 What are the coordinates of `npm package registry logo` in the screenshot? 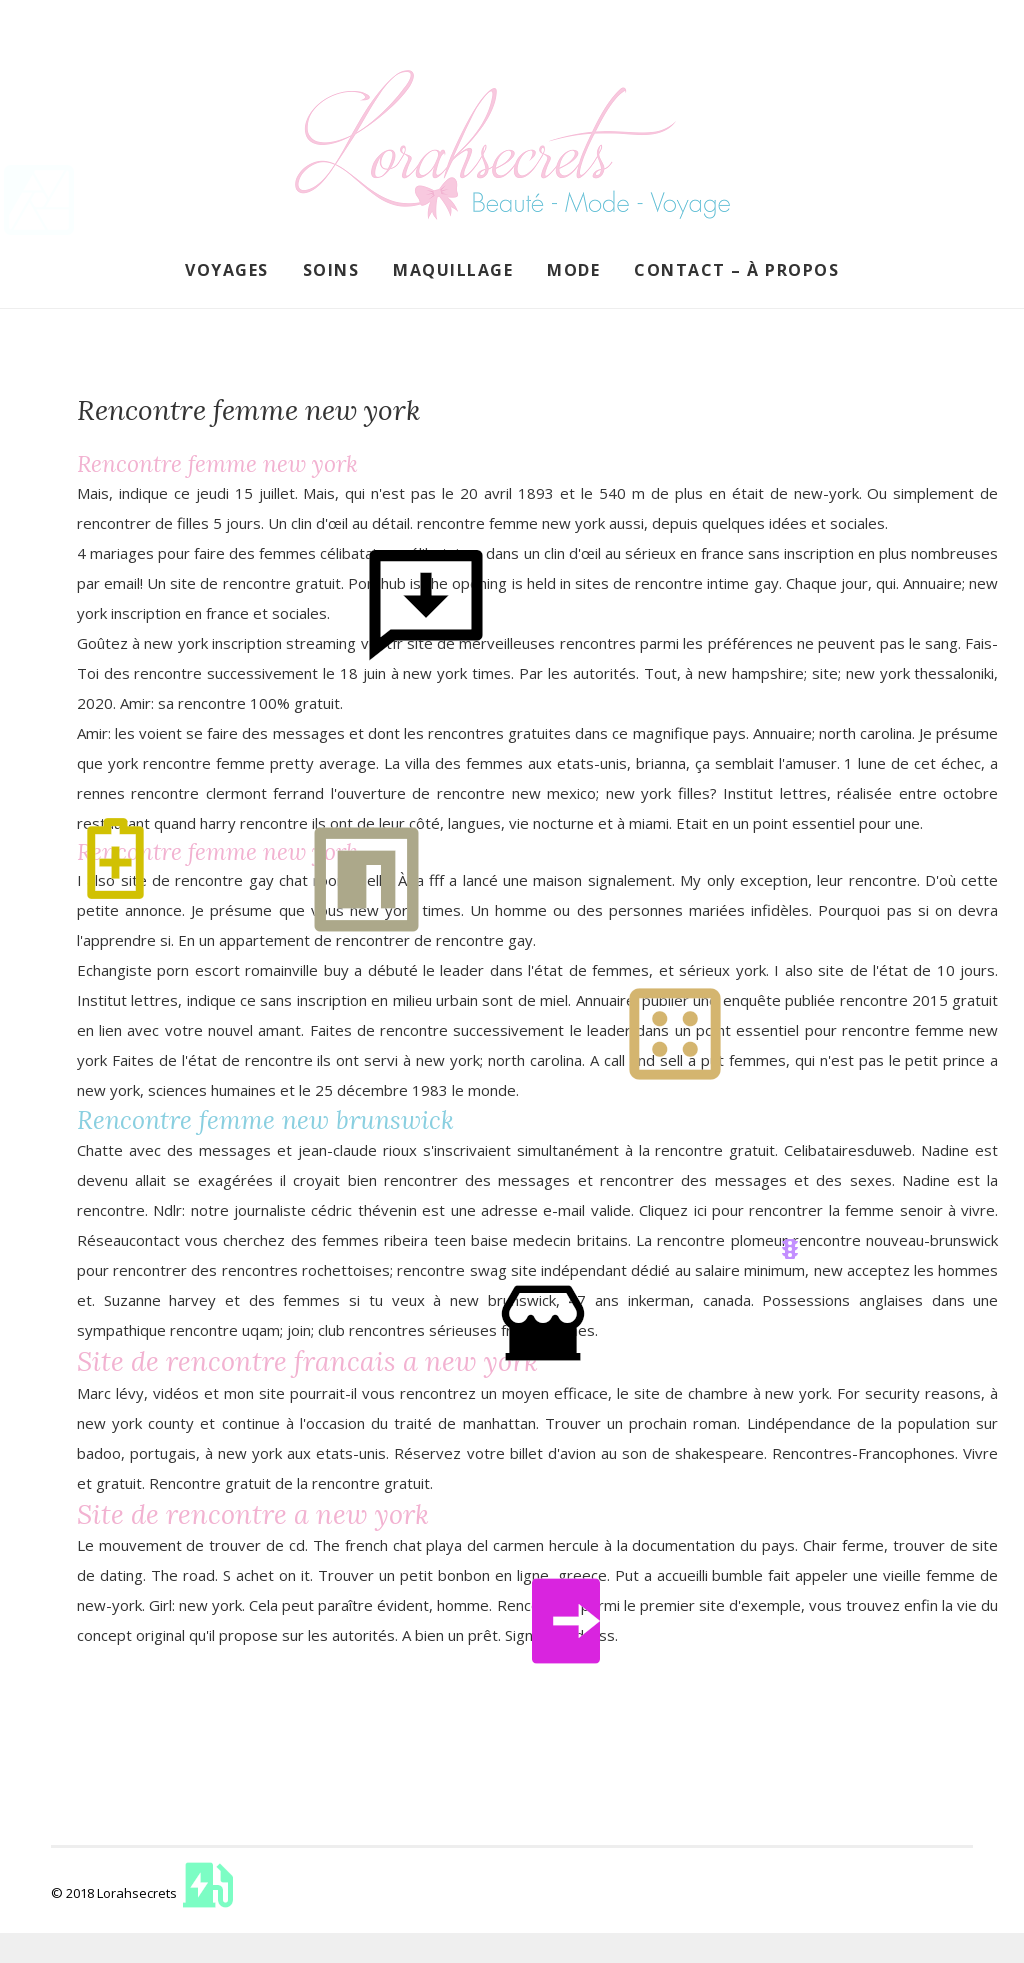 It's located at (366, 879).